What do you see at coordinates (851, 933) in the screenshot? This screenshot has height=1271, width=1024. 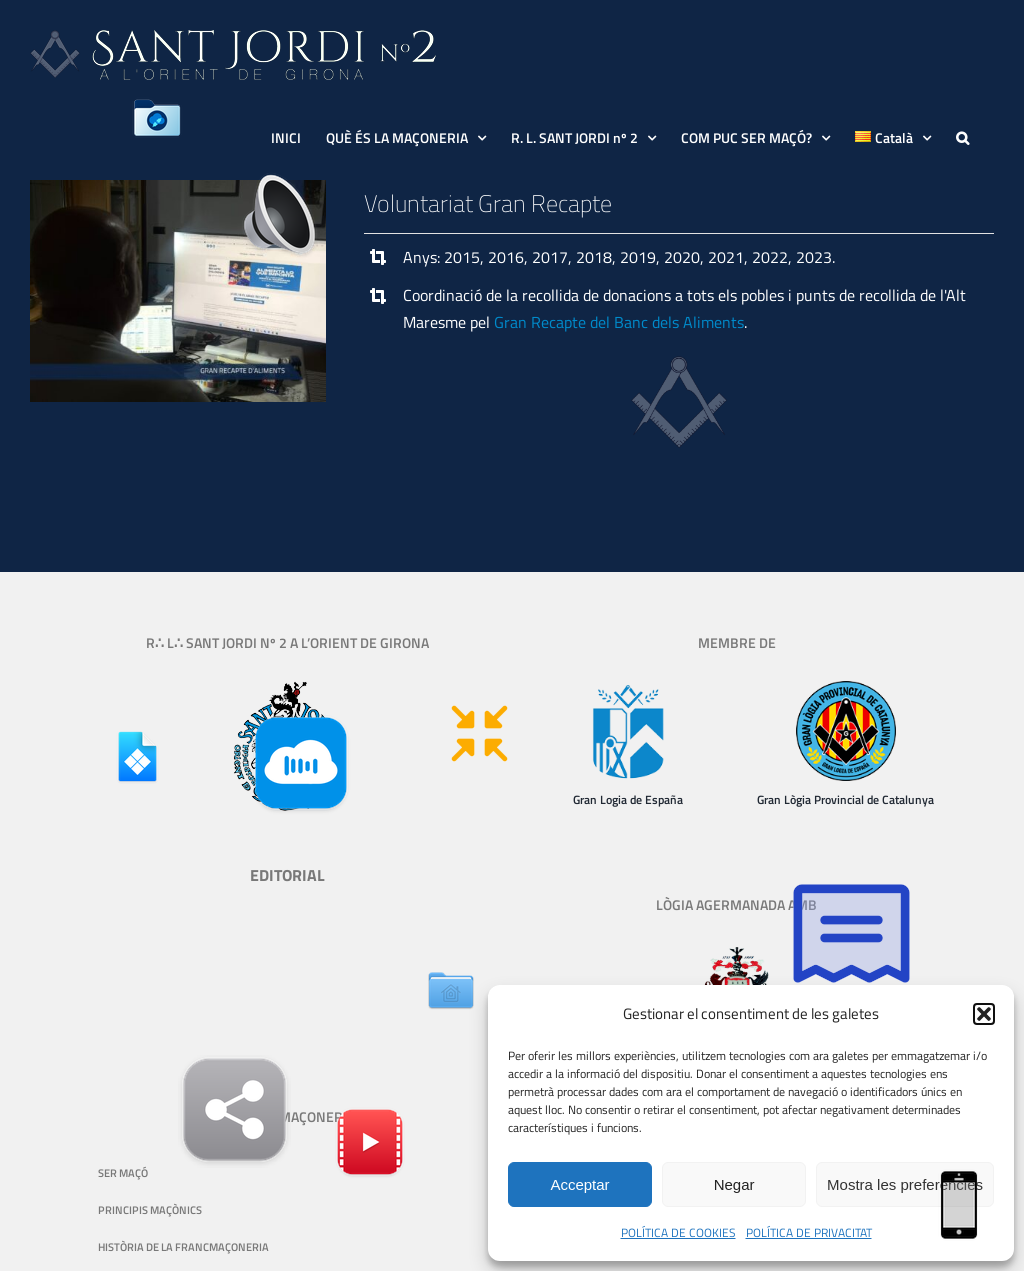 I see `view purchase receipt or transaction details` at bounding box center [851, 933].